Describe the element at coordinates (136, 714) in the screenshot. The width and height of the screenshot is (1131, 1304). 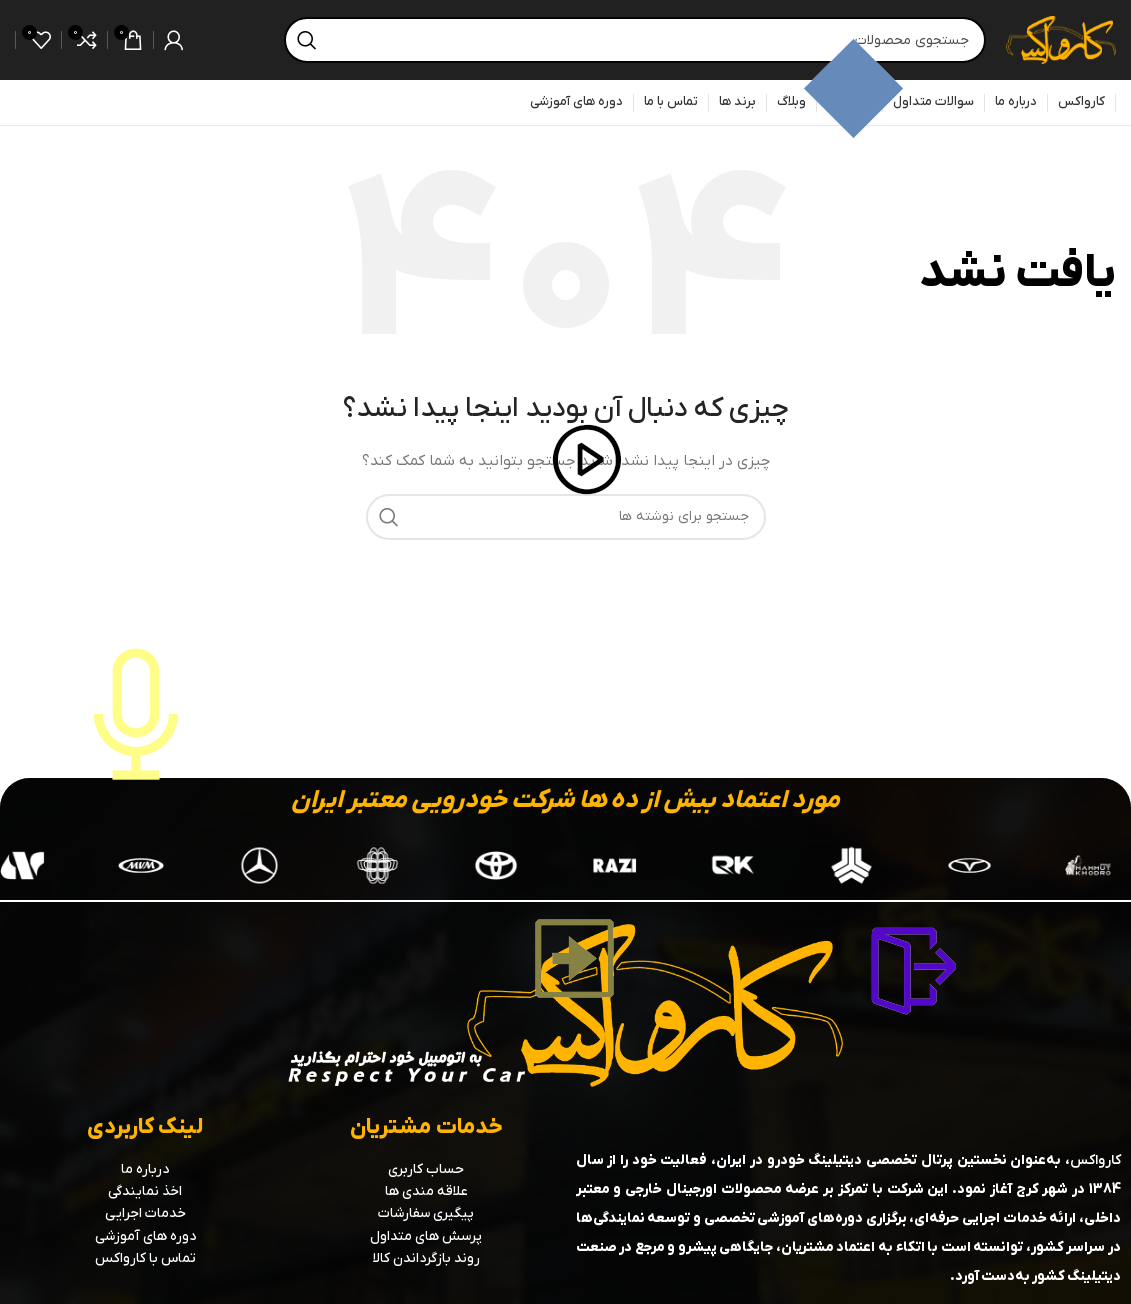
I see `activate voice input or recording` at that location.